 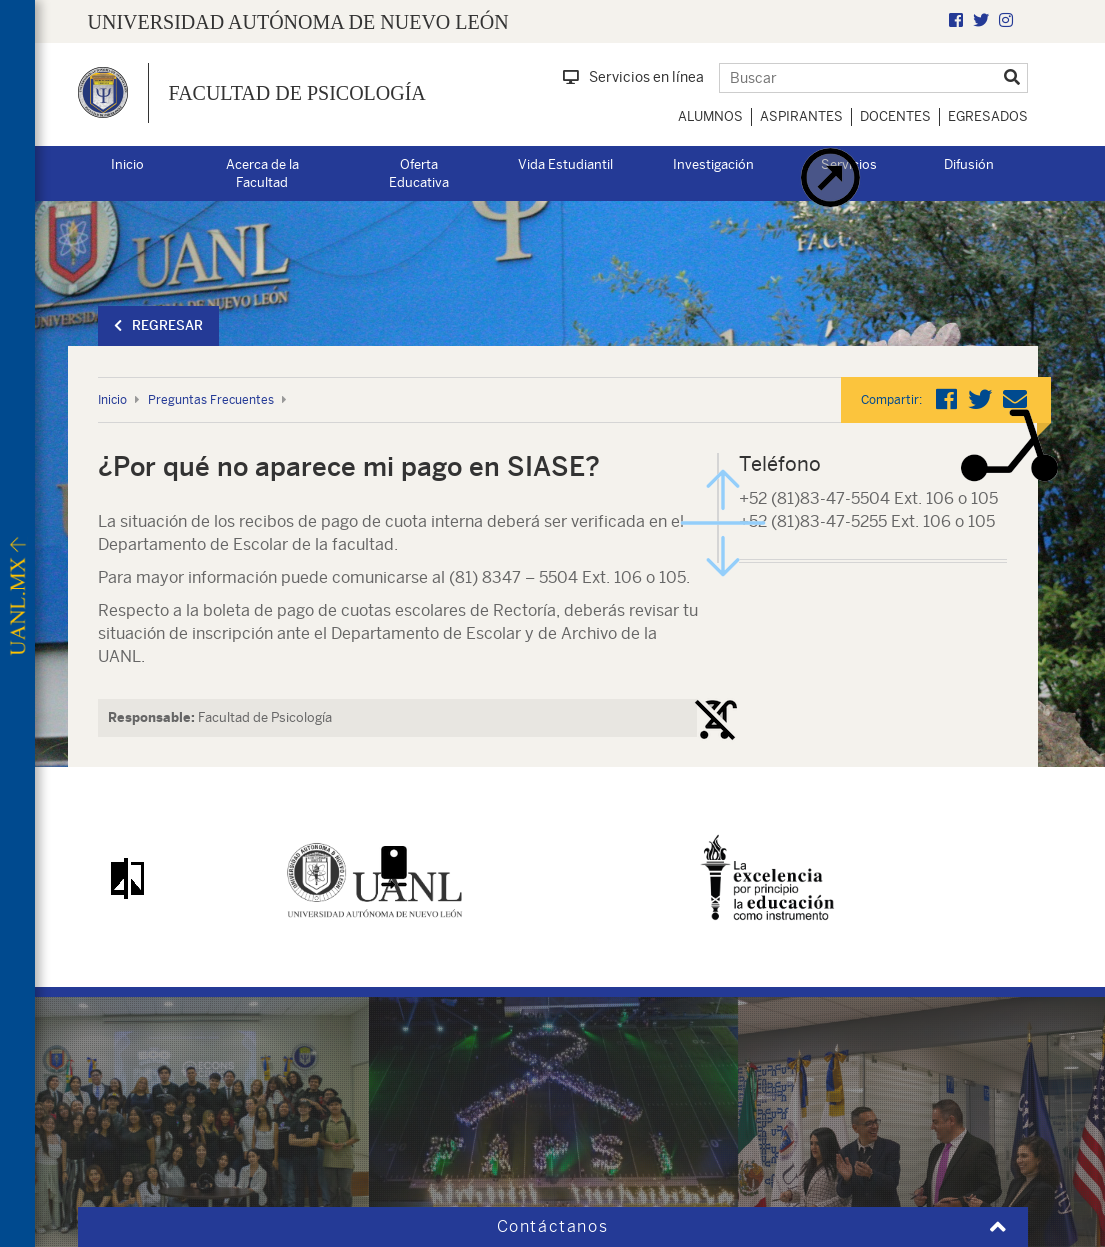 I want to click on expand content vertically, so click(x=723, y=523).